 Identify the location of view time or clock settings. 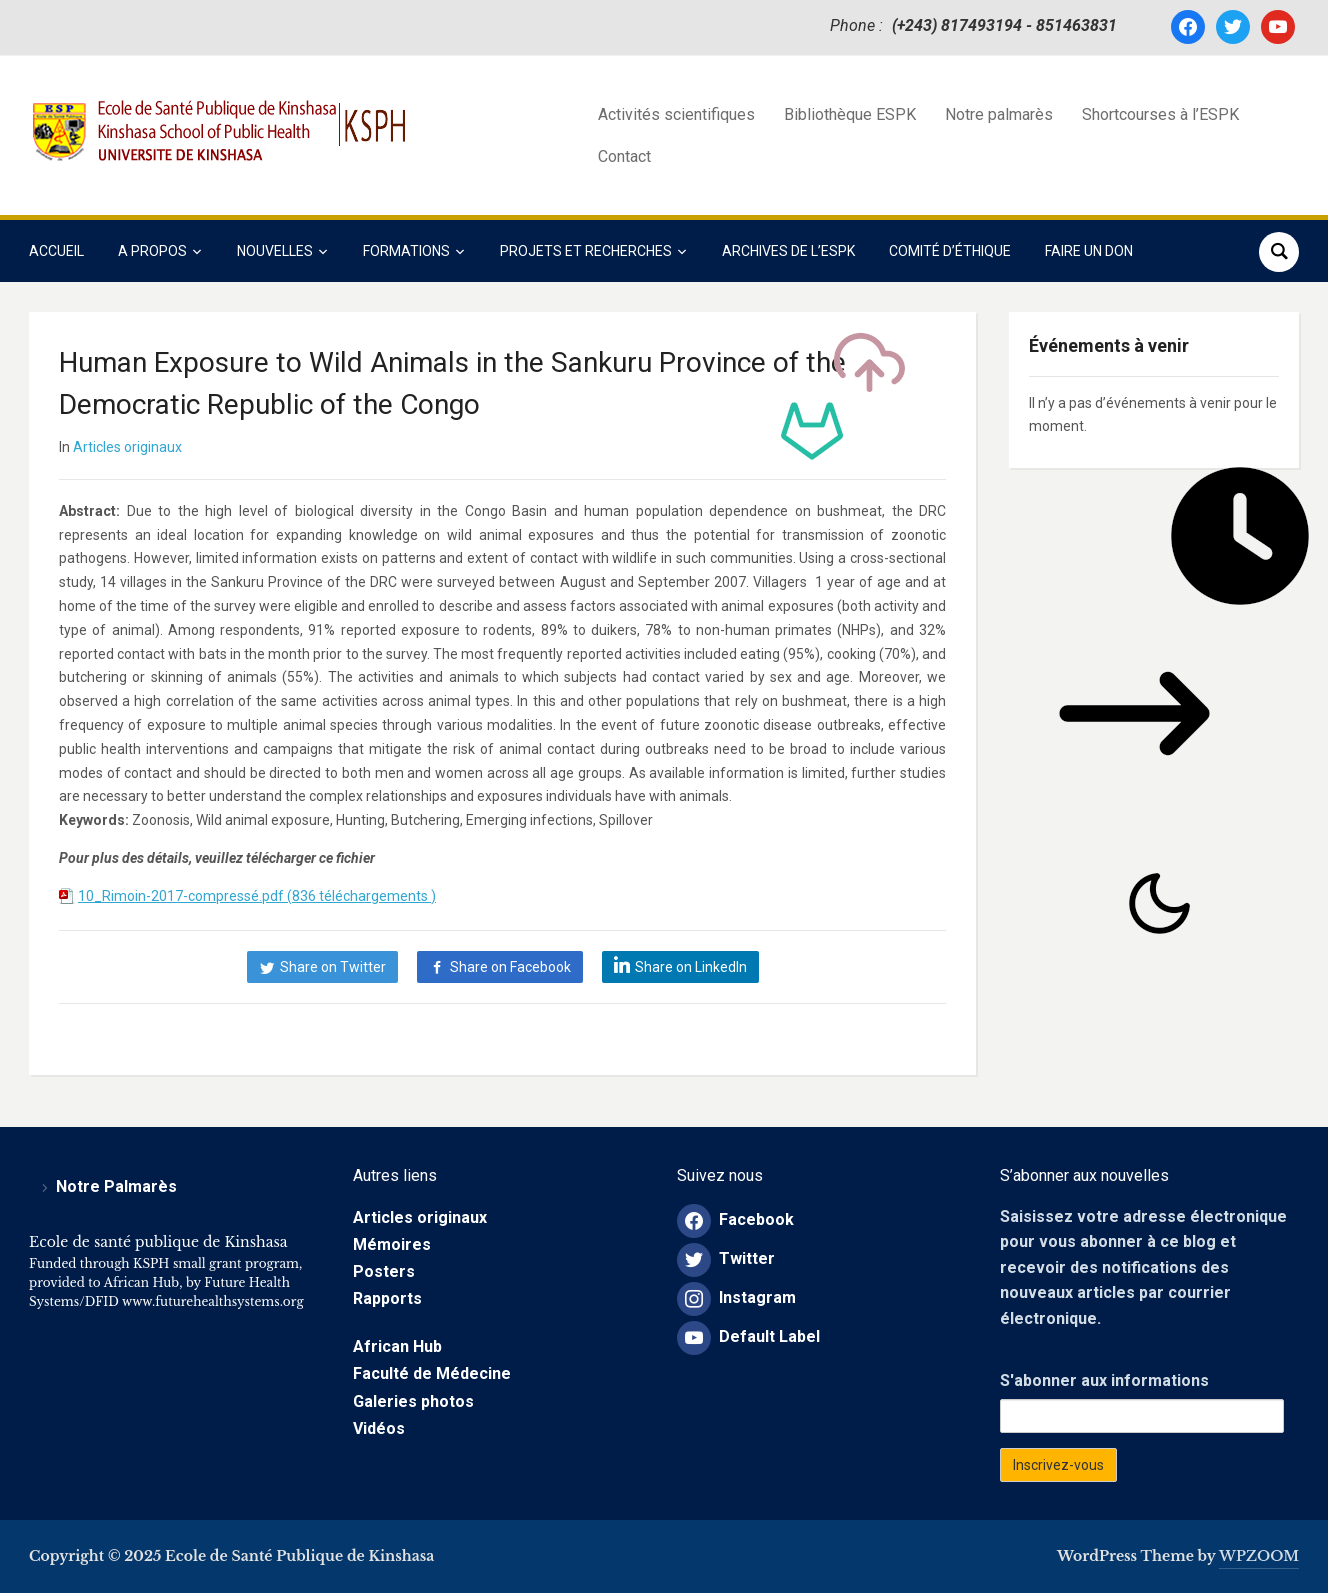
(1240, 536).